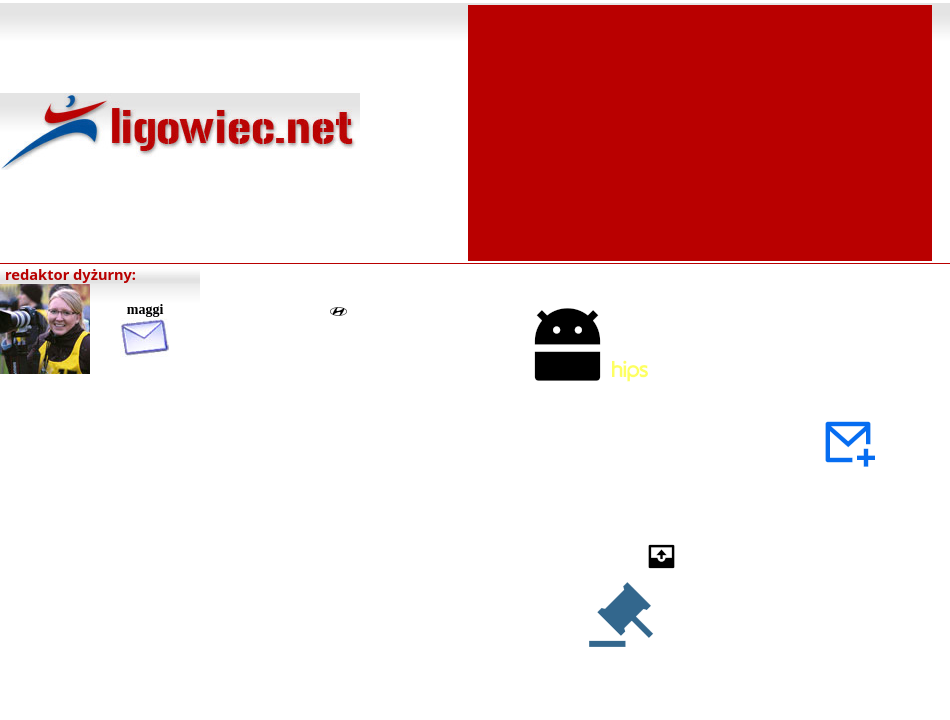 The height and width of the screenshot is (720, 950). I want to click on android operating system logo, so click(567, 344).